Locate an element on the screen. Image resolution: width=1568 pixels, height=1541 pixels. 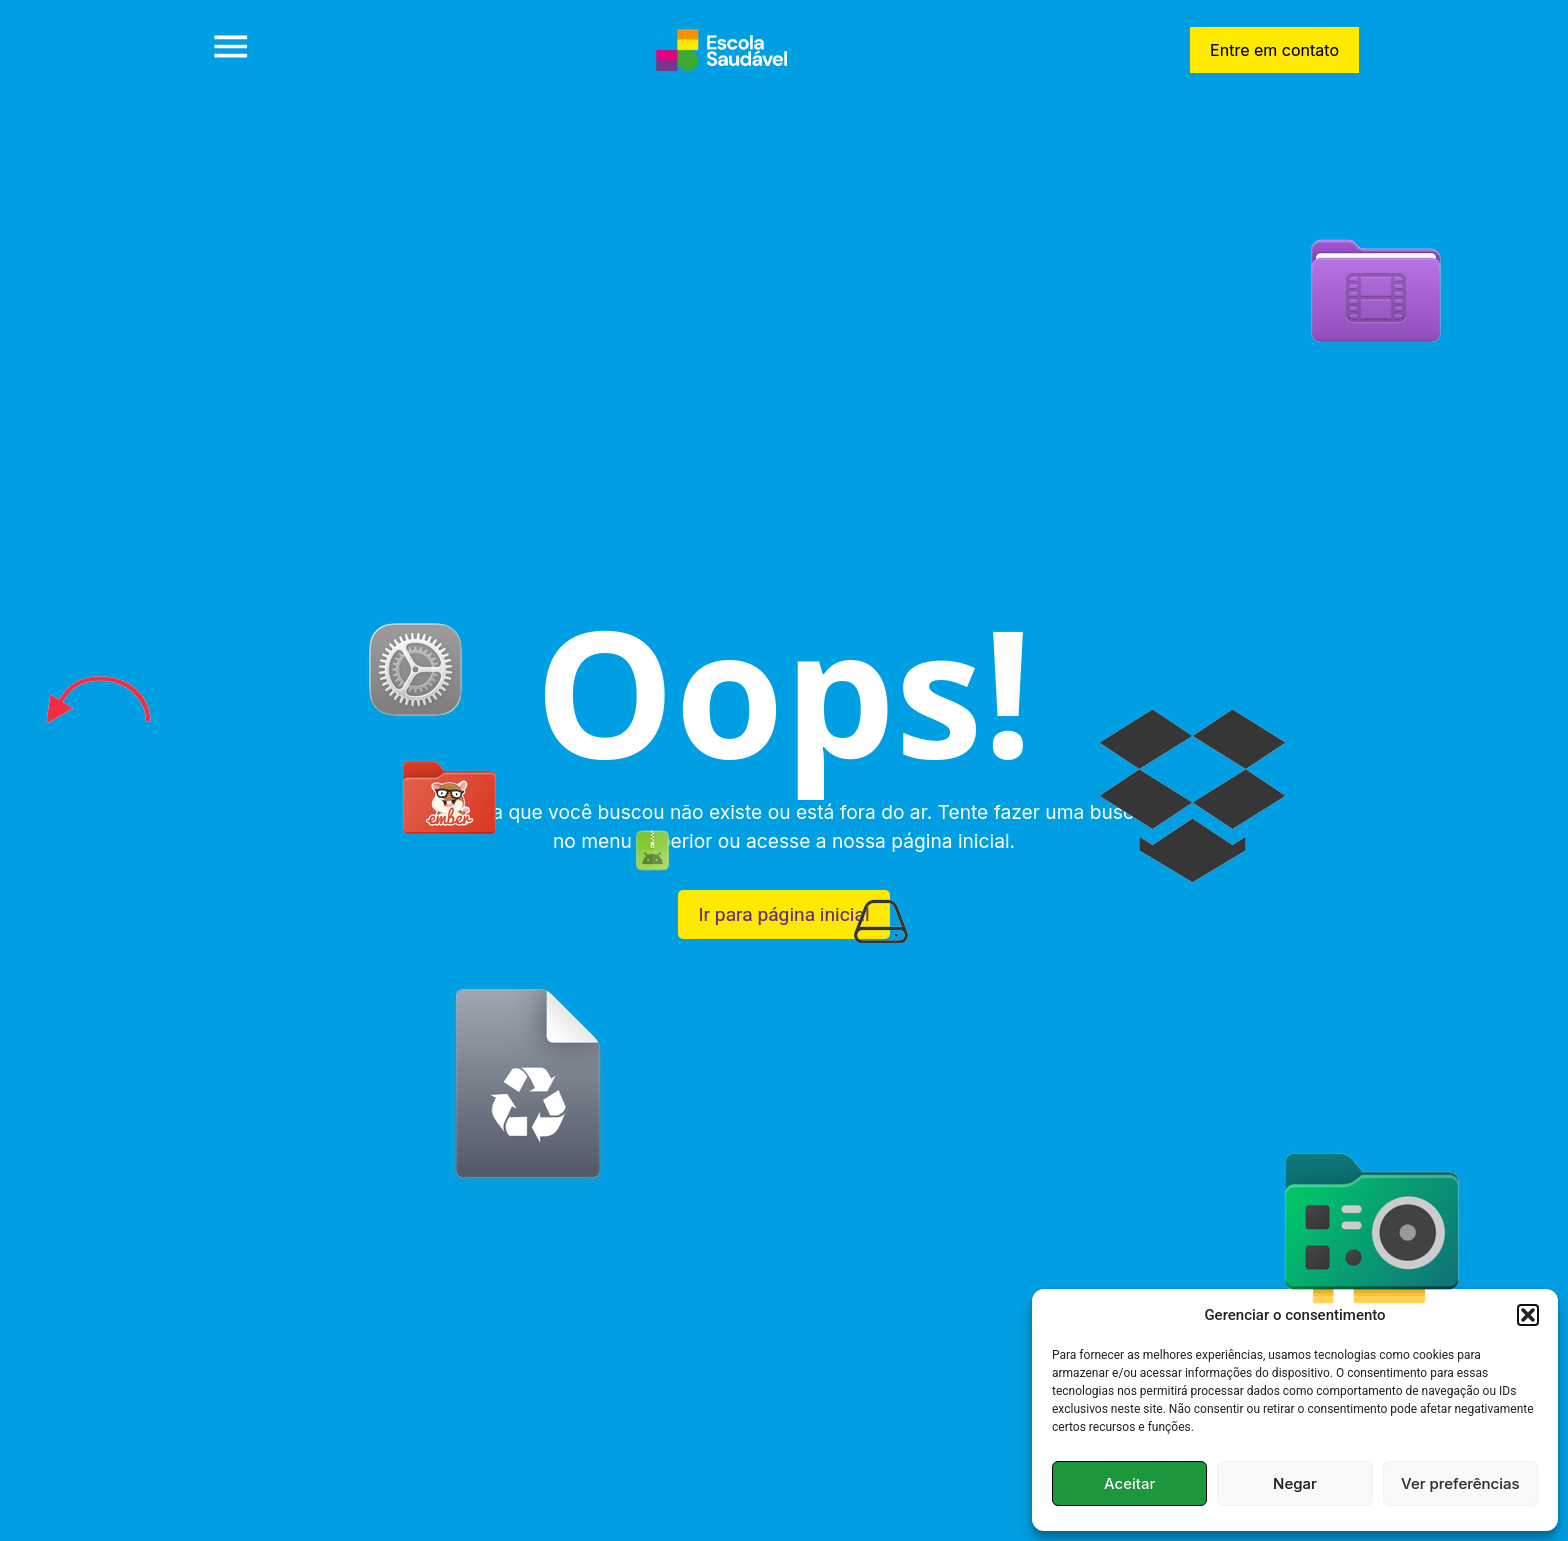
eject or safely remove external drive is located at coordinates (881, 920).